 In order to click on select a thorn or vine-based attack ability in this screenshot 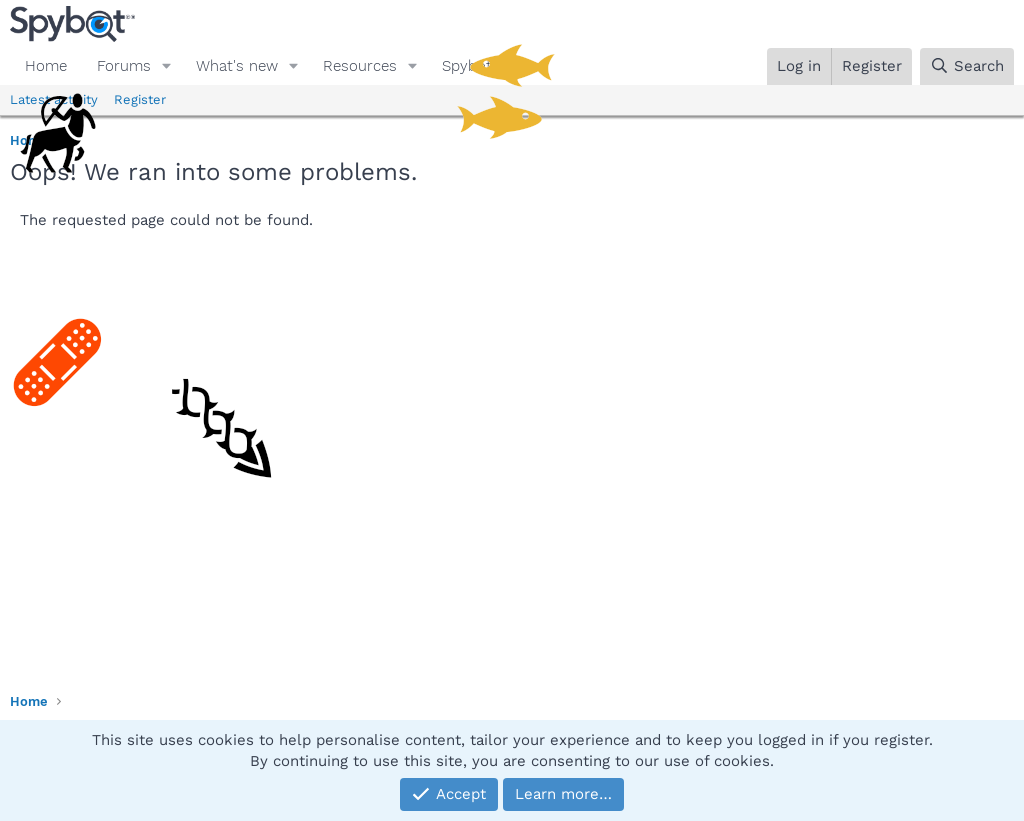, I will do `click(221, 428)`.